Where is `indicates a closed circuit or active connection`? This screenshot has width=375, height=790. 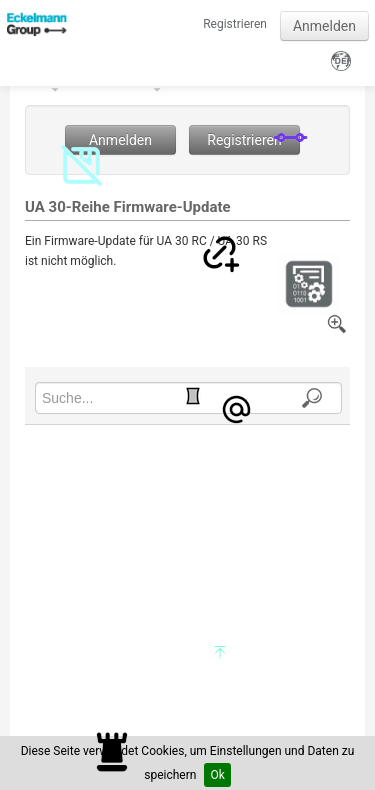
indicates a closed circuit or active connection is located at coordinates (290, 137).